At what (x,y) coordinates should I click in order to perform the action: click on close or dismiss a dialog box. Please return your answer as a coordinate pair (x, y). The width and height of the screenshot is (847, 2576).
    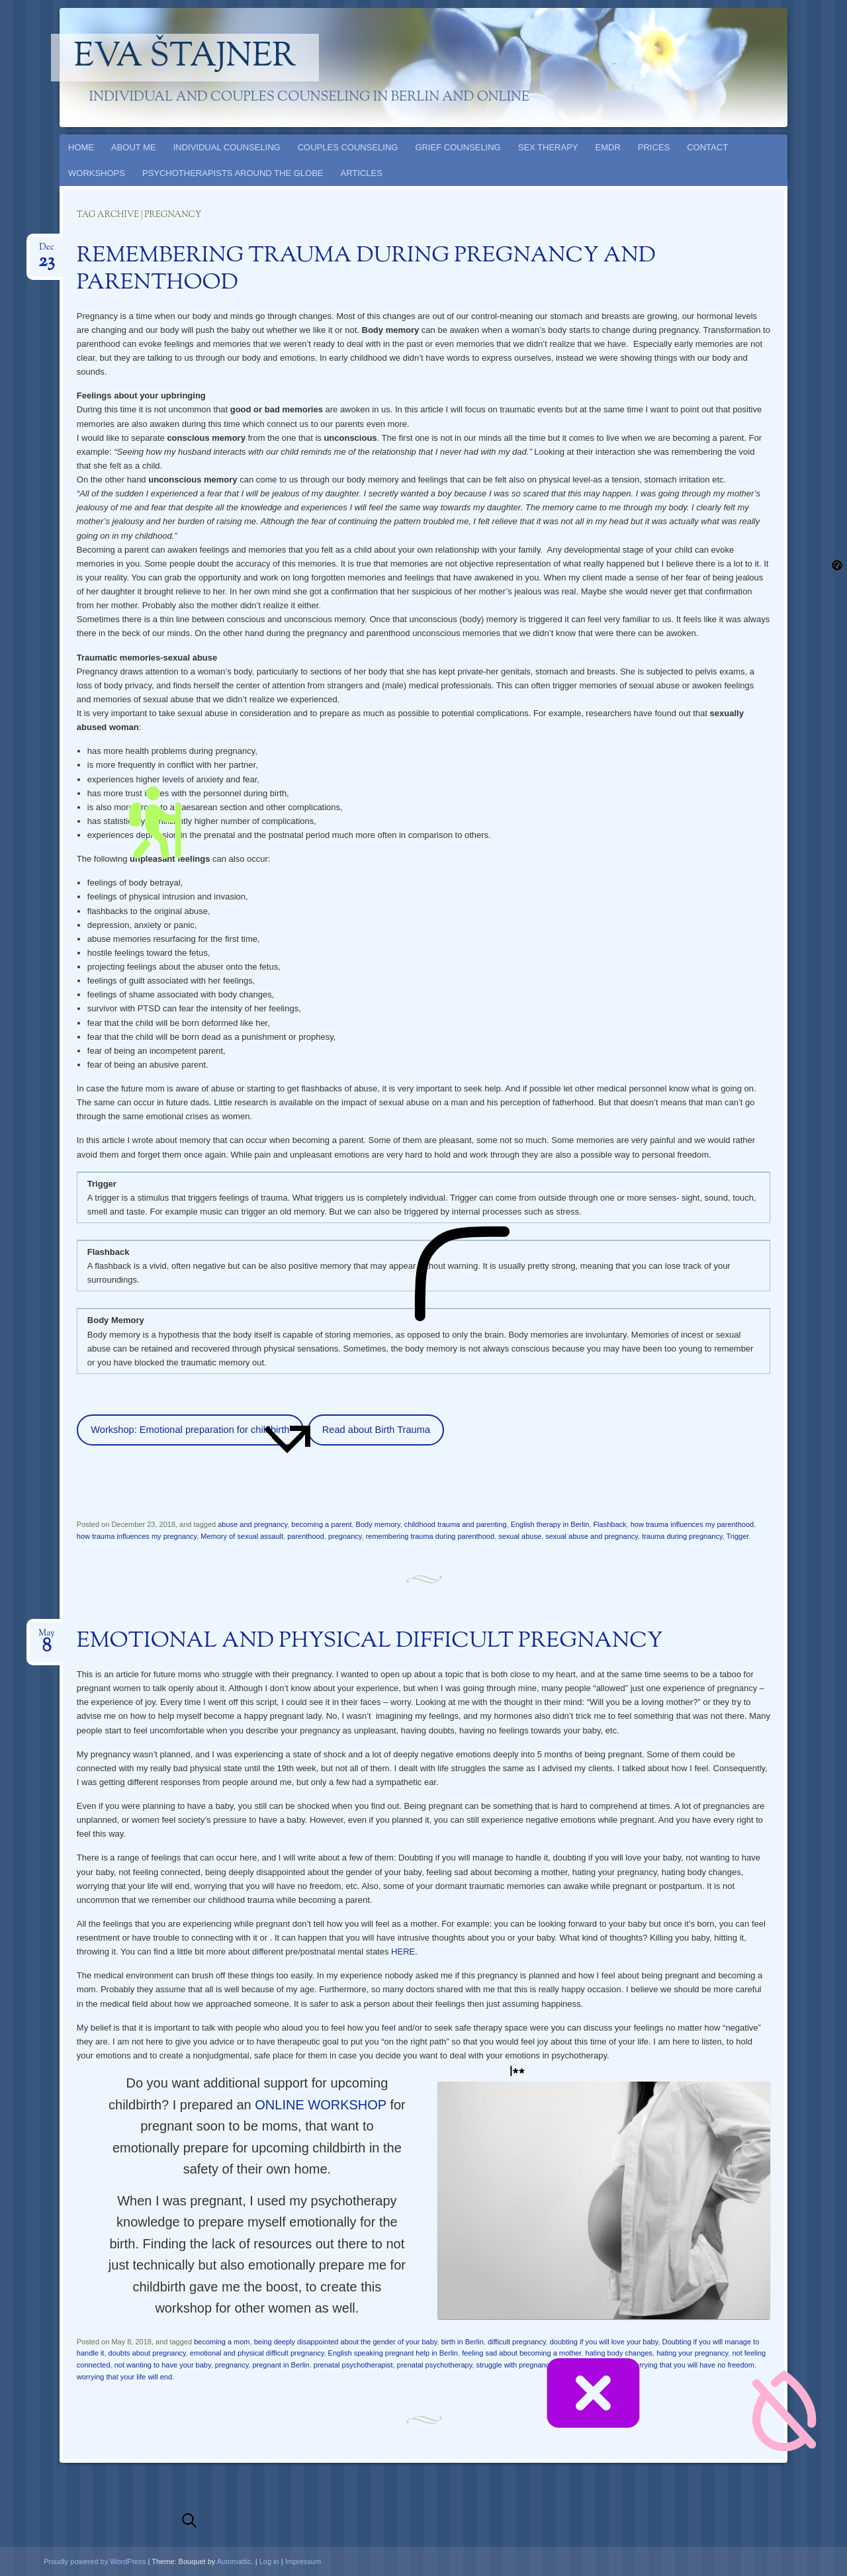
    Looking at the image, I should click on (593, 2393).